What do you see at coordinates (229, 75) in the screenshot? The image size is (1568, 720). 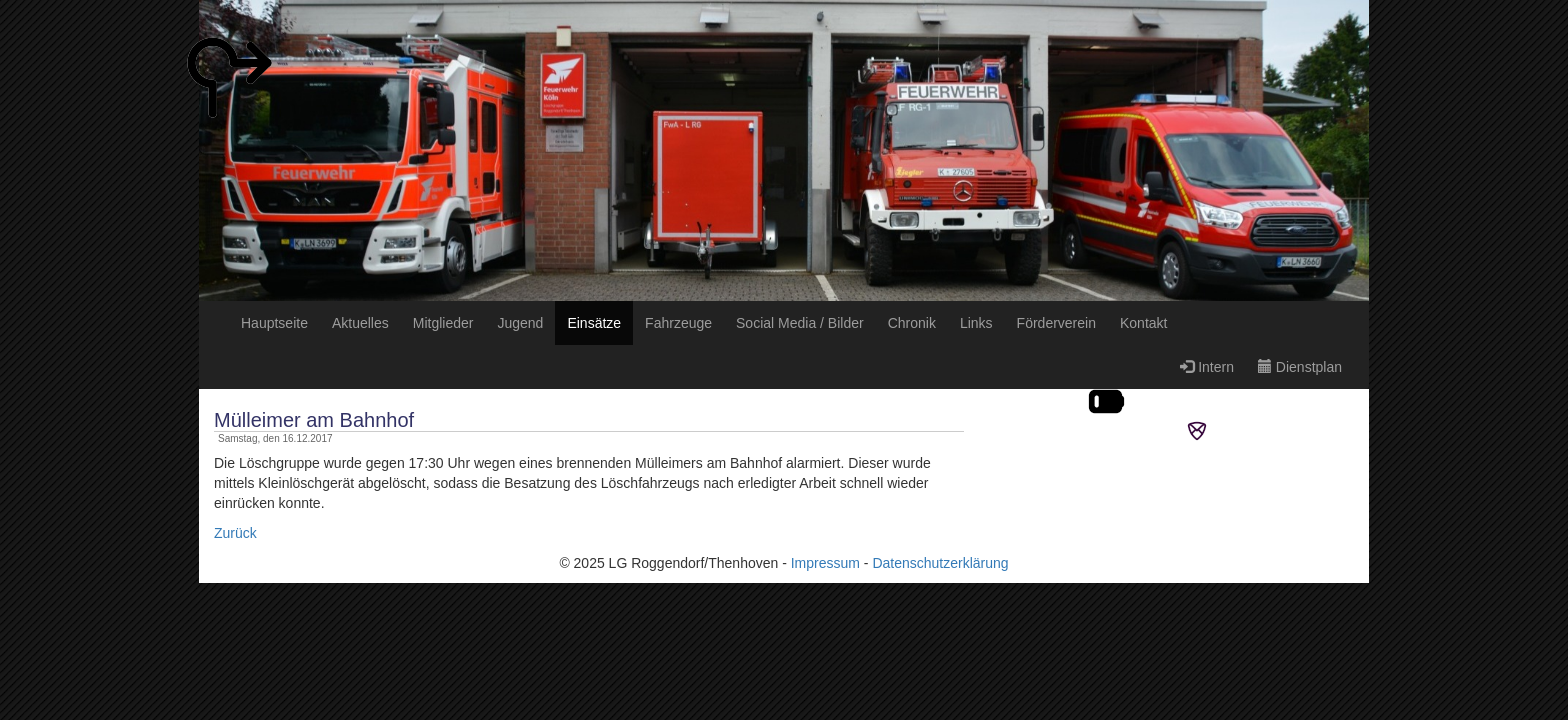 I see `take the roundabout exit to the right` at bounding box center [229, 75].